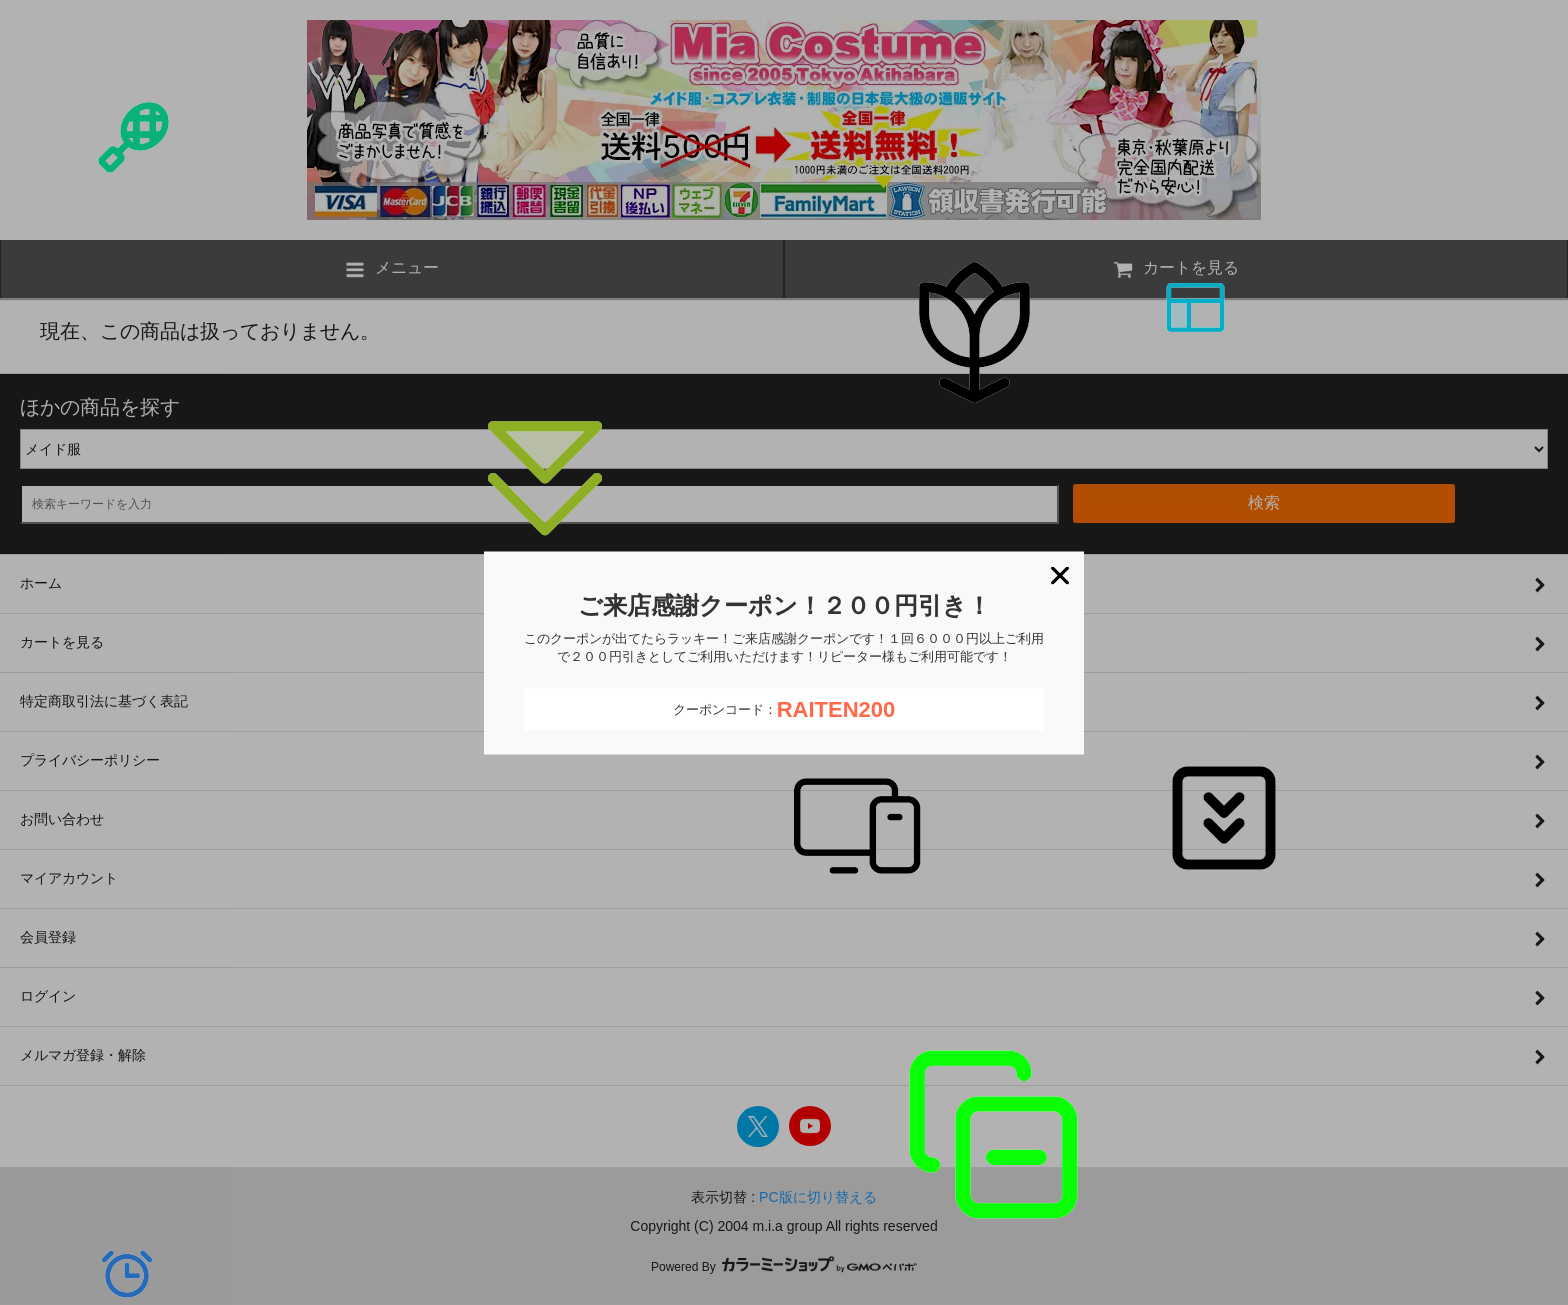 The height and width of the screenshot is (1305, 1568). I want to click on set or manage alarms, so click(127, 1274).